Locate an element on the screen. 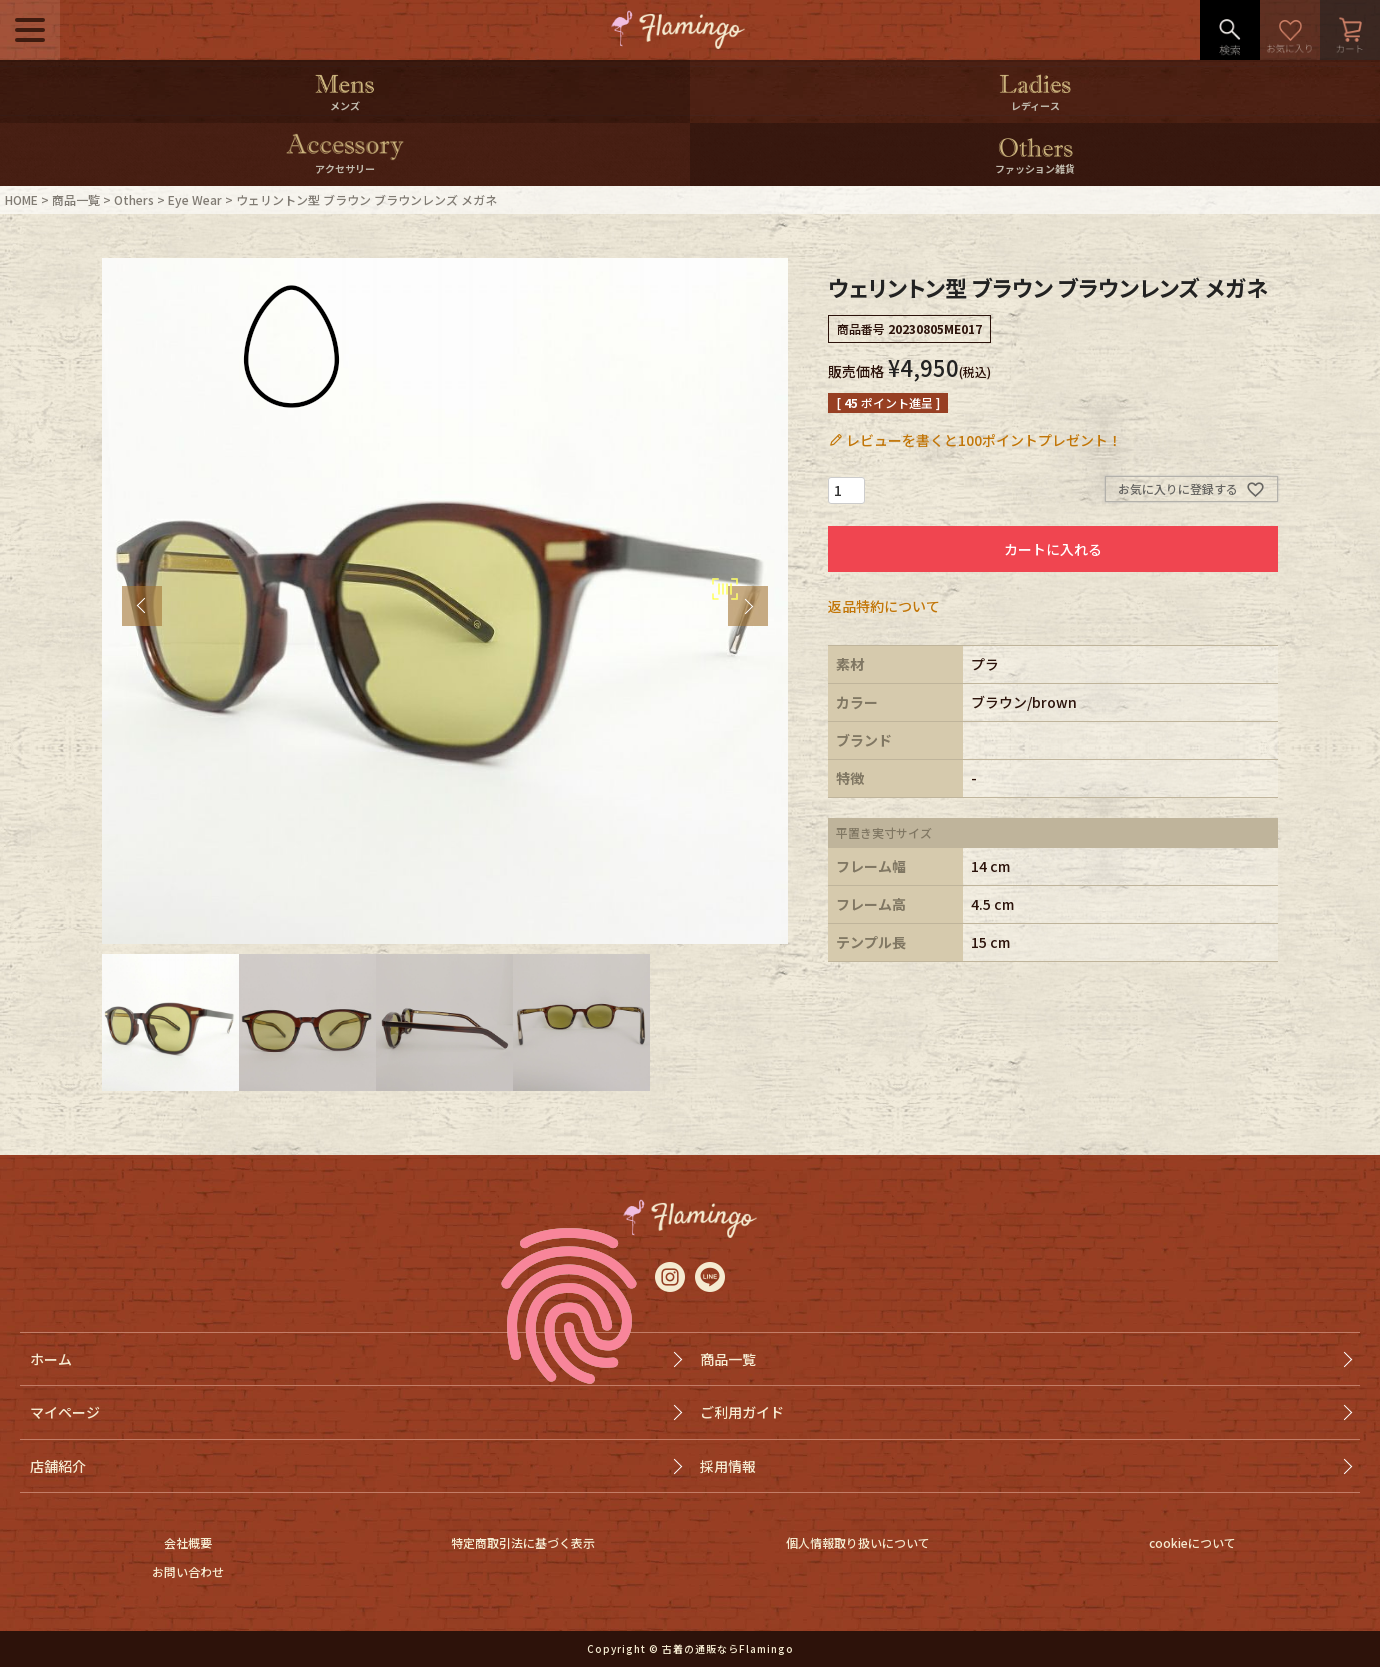 Image resolution: width=1380 pixels, height=1667 pixels. indicates egg or egg-containing ingredient is located at coordinates (291, 346).